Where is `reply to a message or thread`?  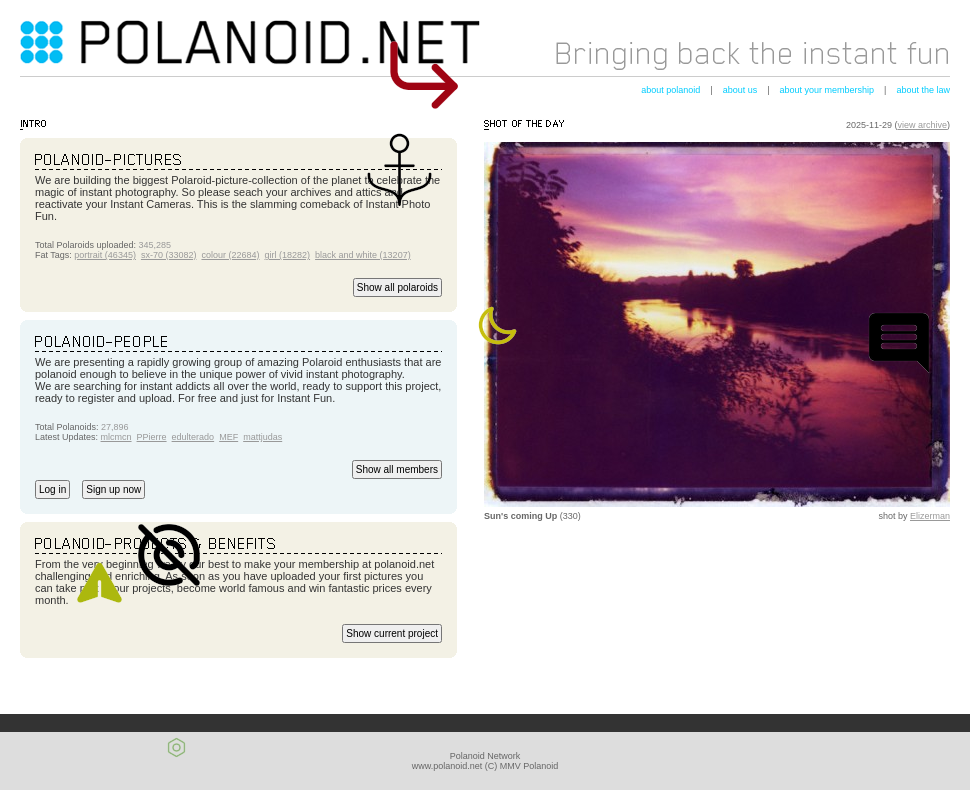
reply to a message or thread is located at coordinates (424, 75).